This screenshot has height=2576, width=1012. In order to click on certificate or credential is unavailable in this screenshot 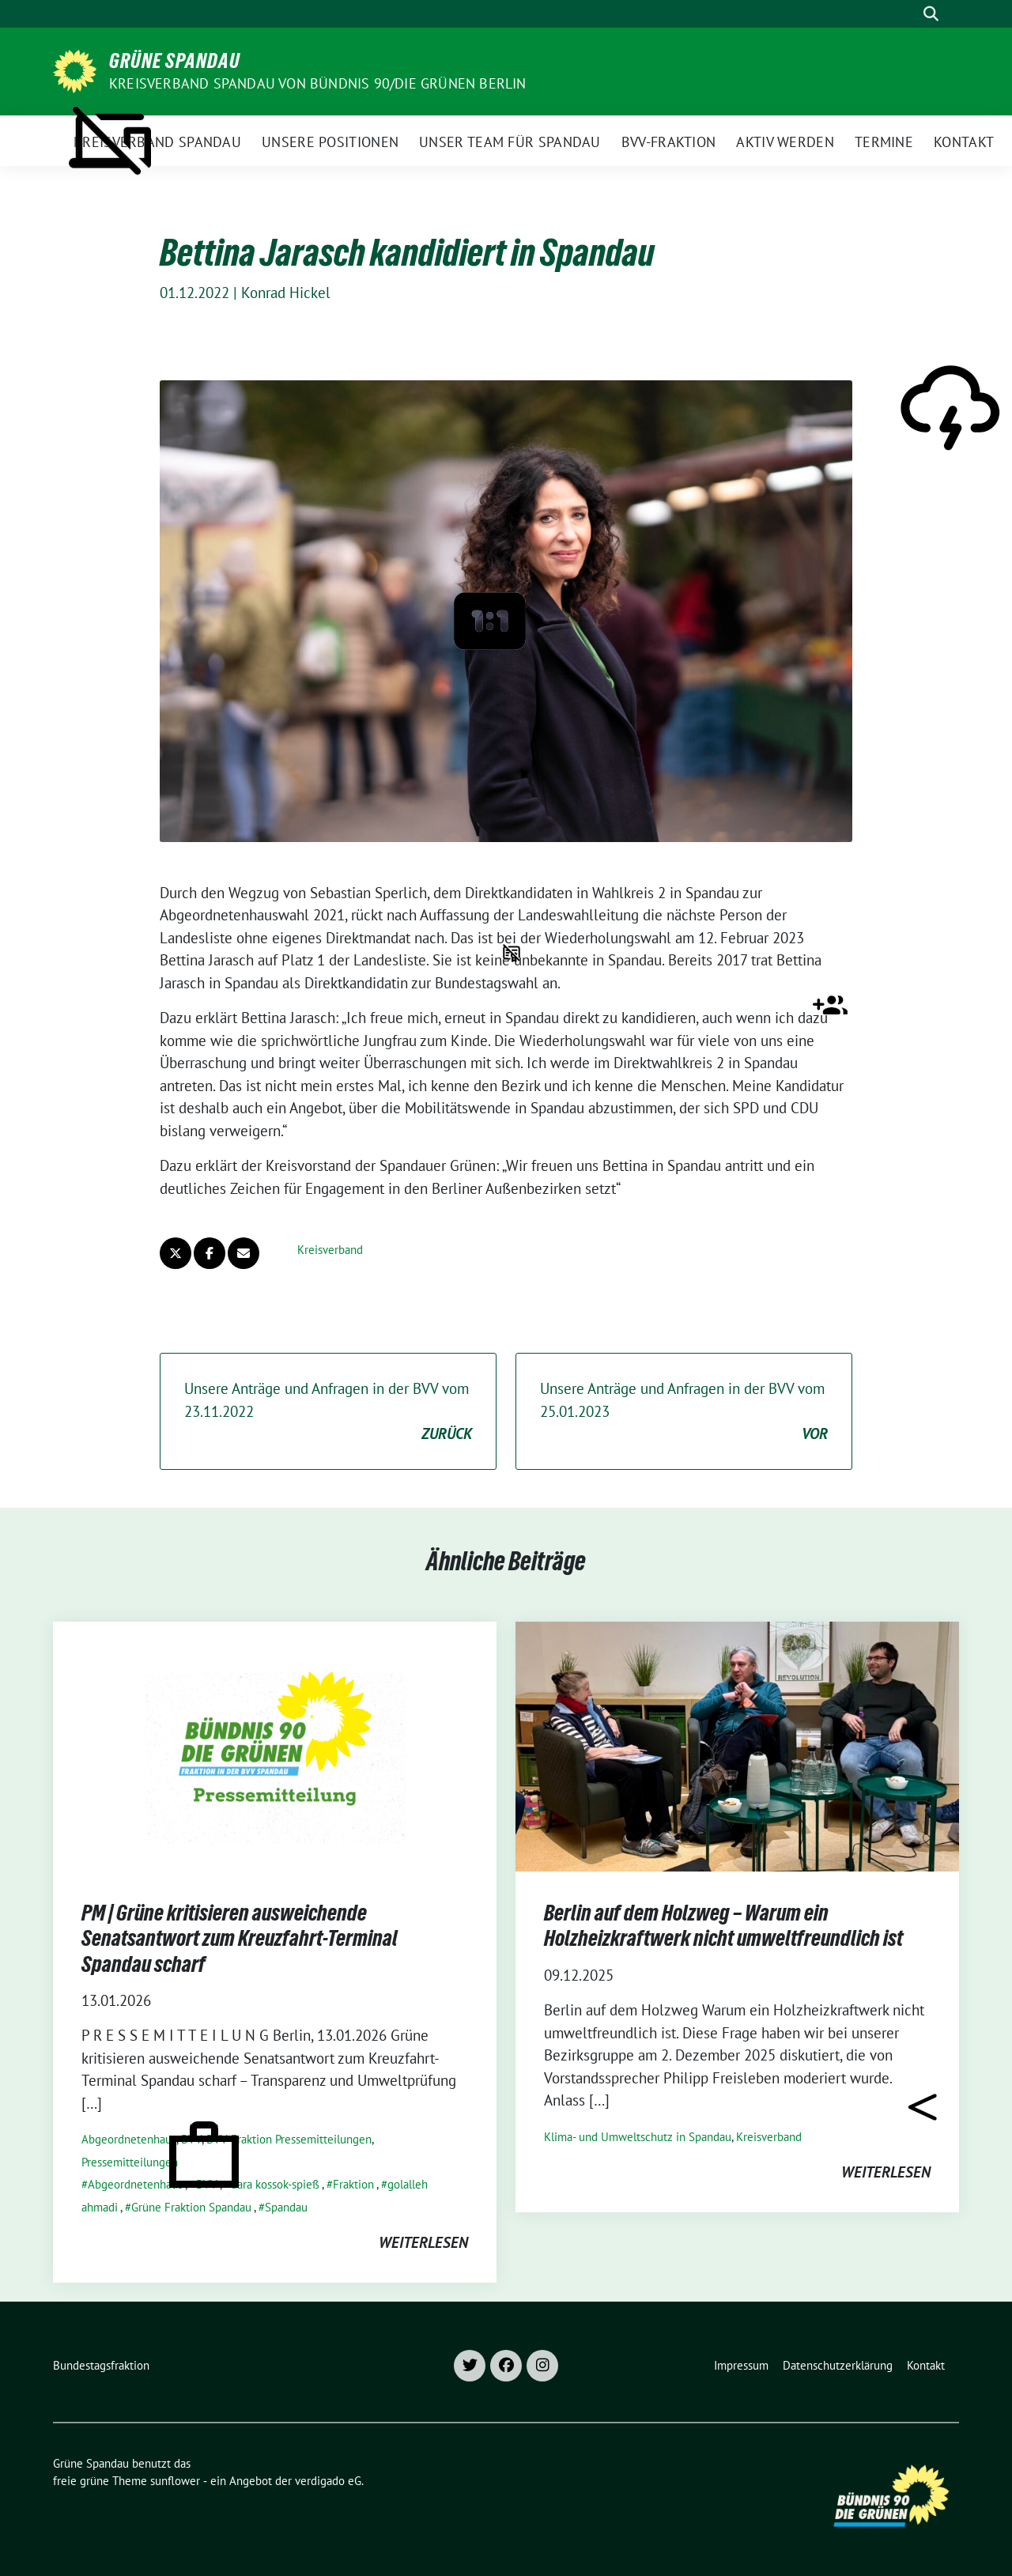, I will do `click(512, 953)`.